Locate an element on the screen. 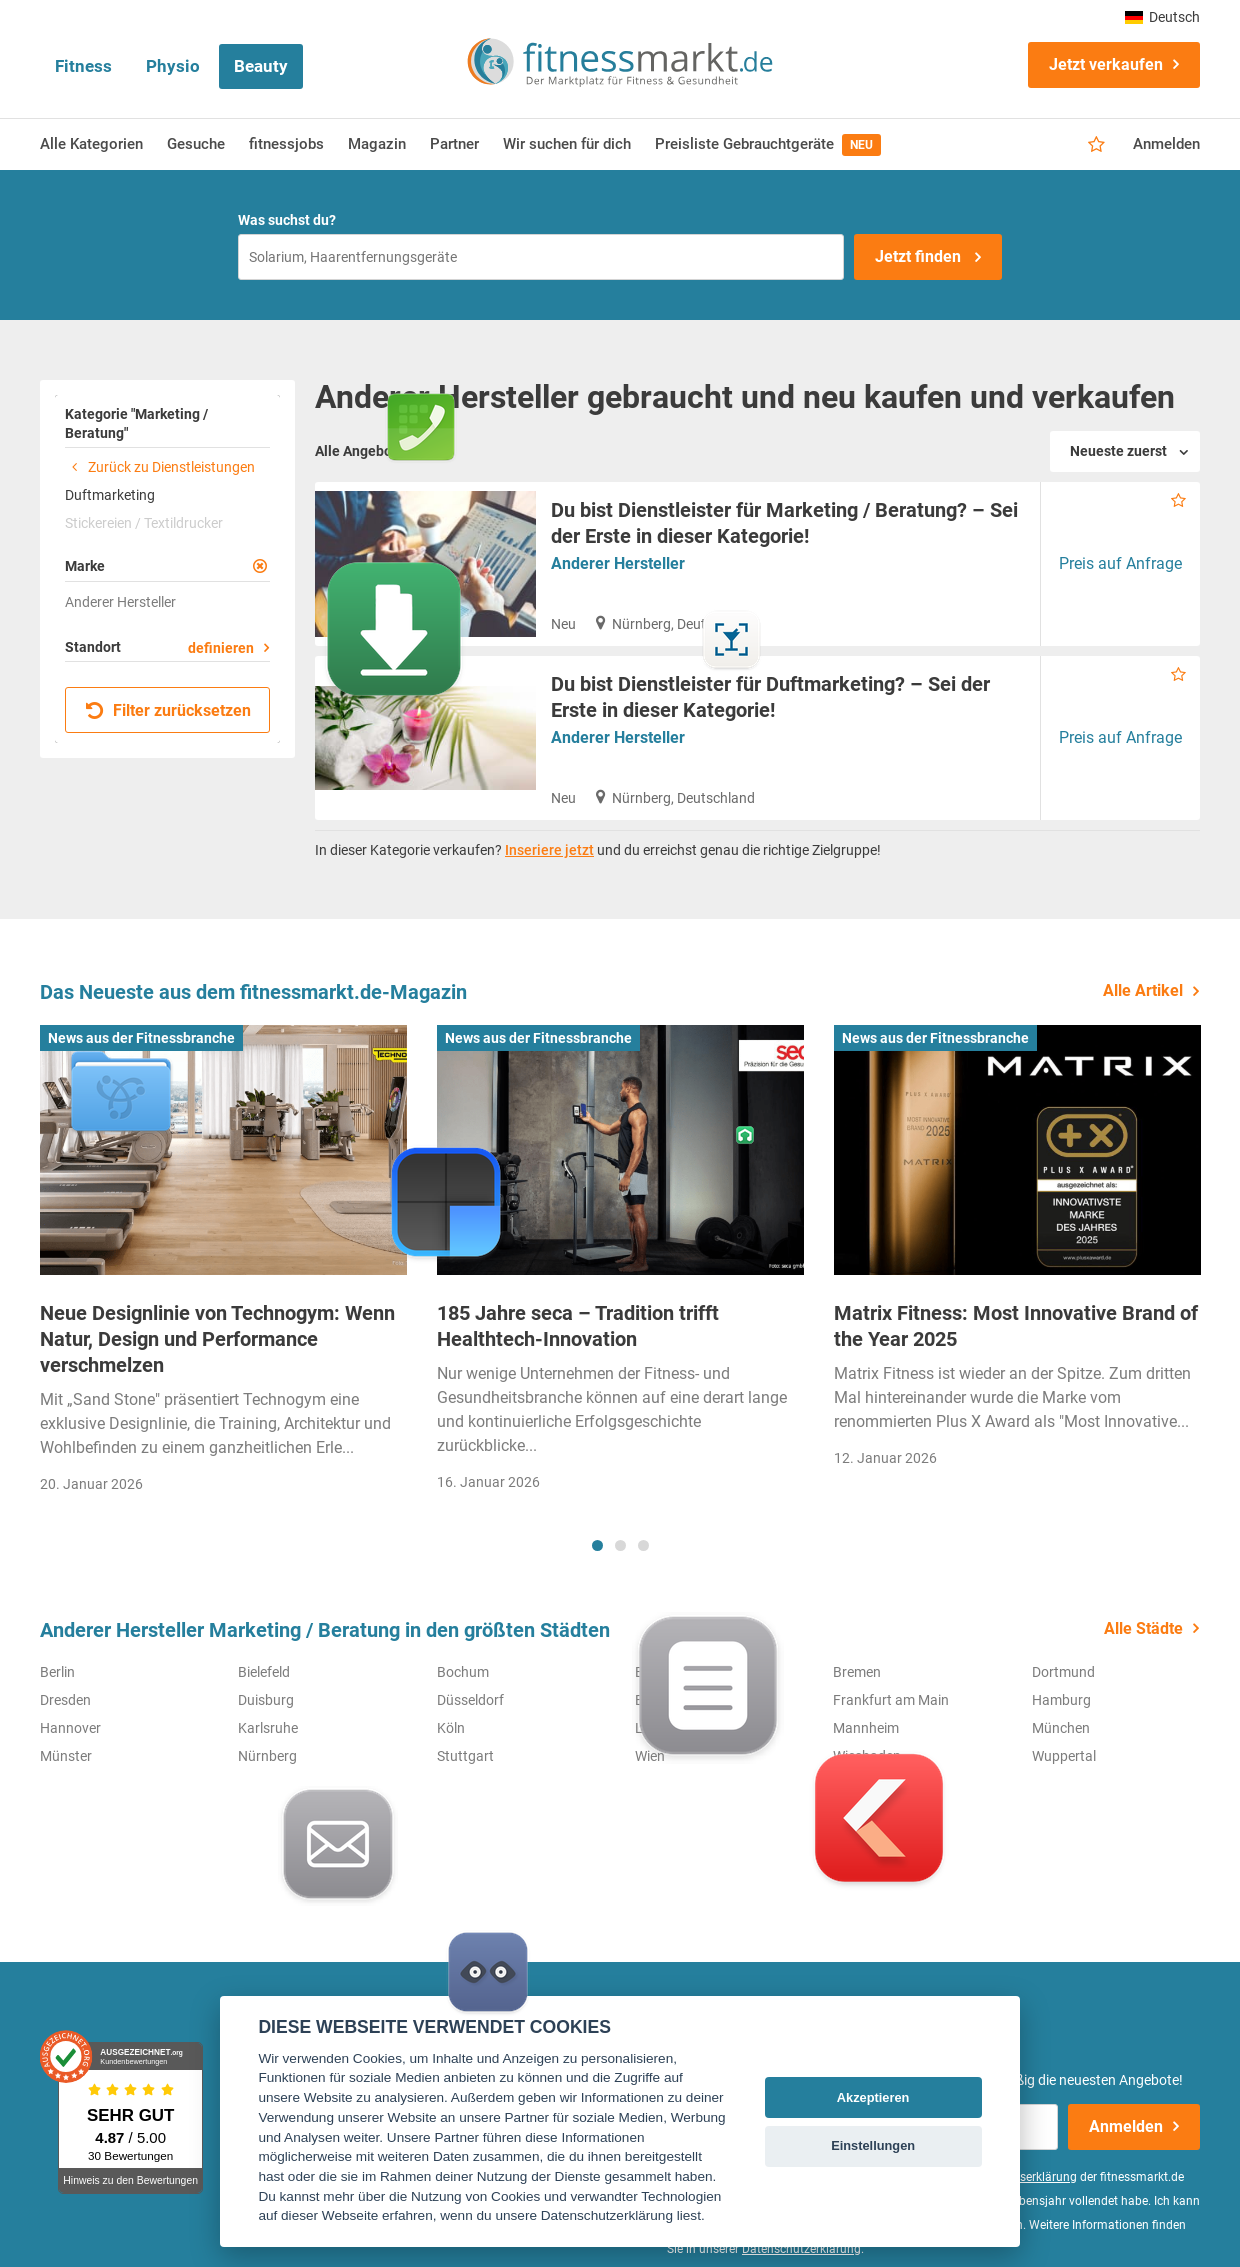  switch to workspace in bottom-right position is located at coordinates (446, 1202).